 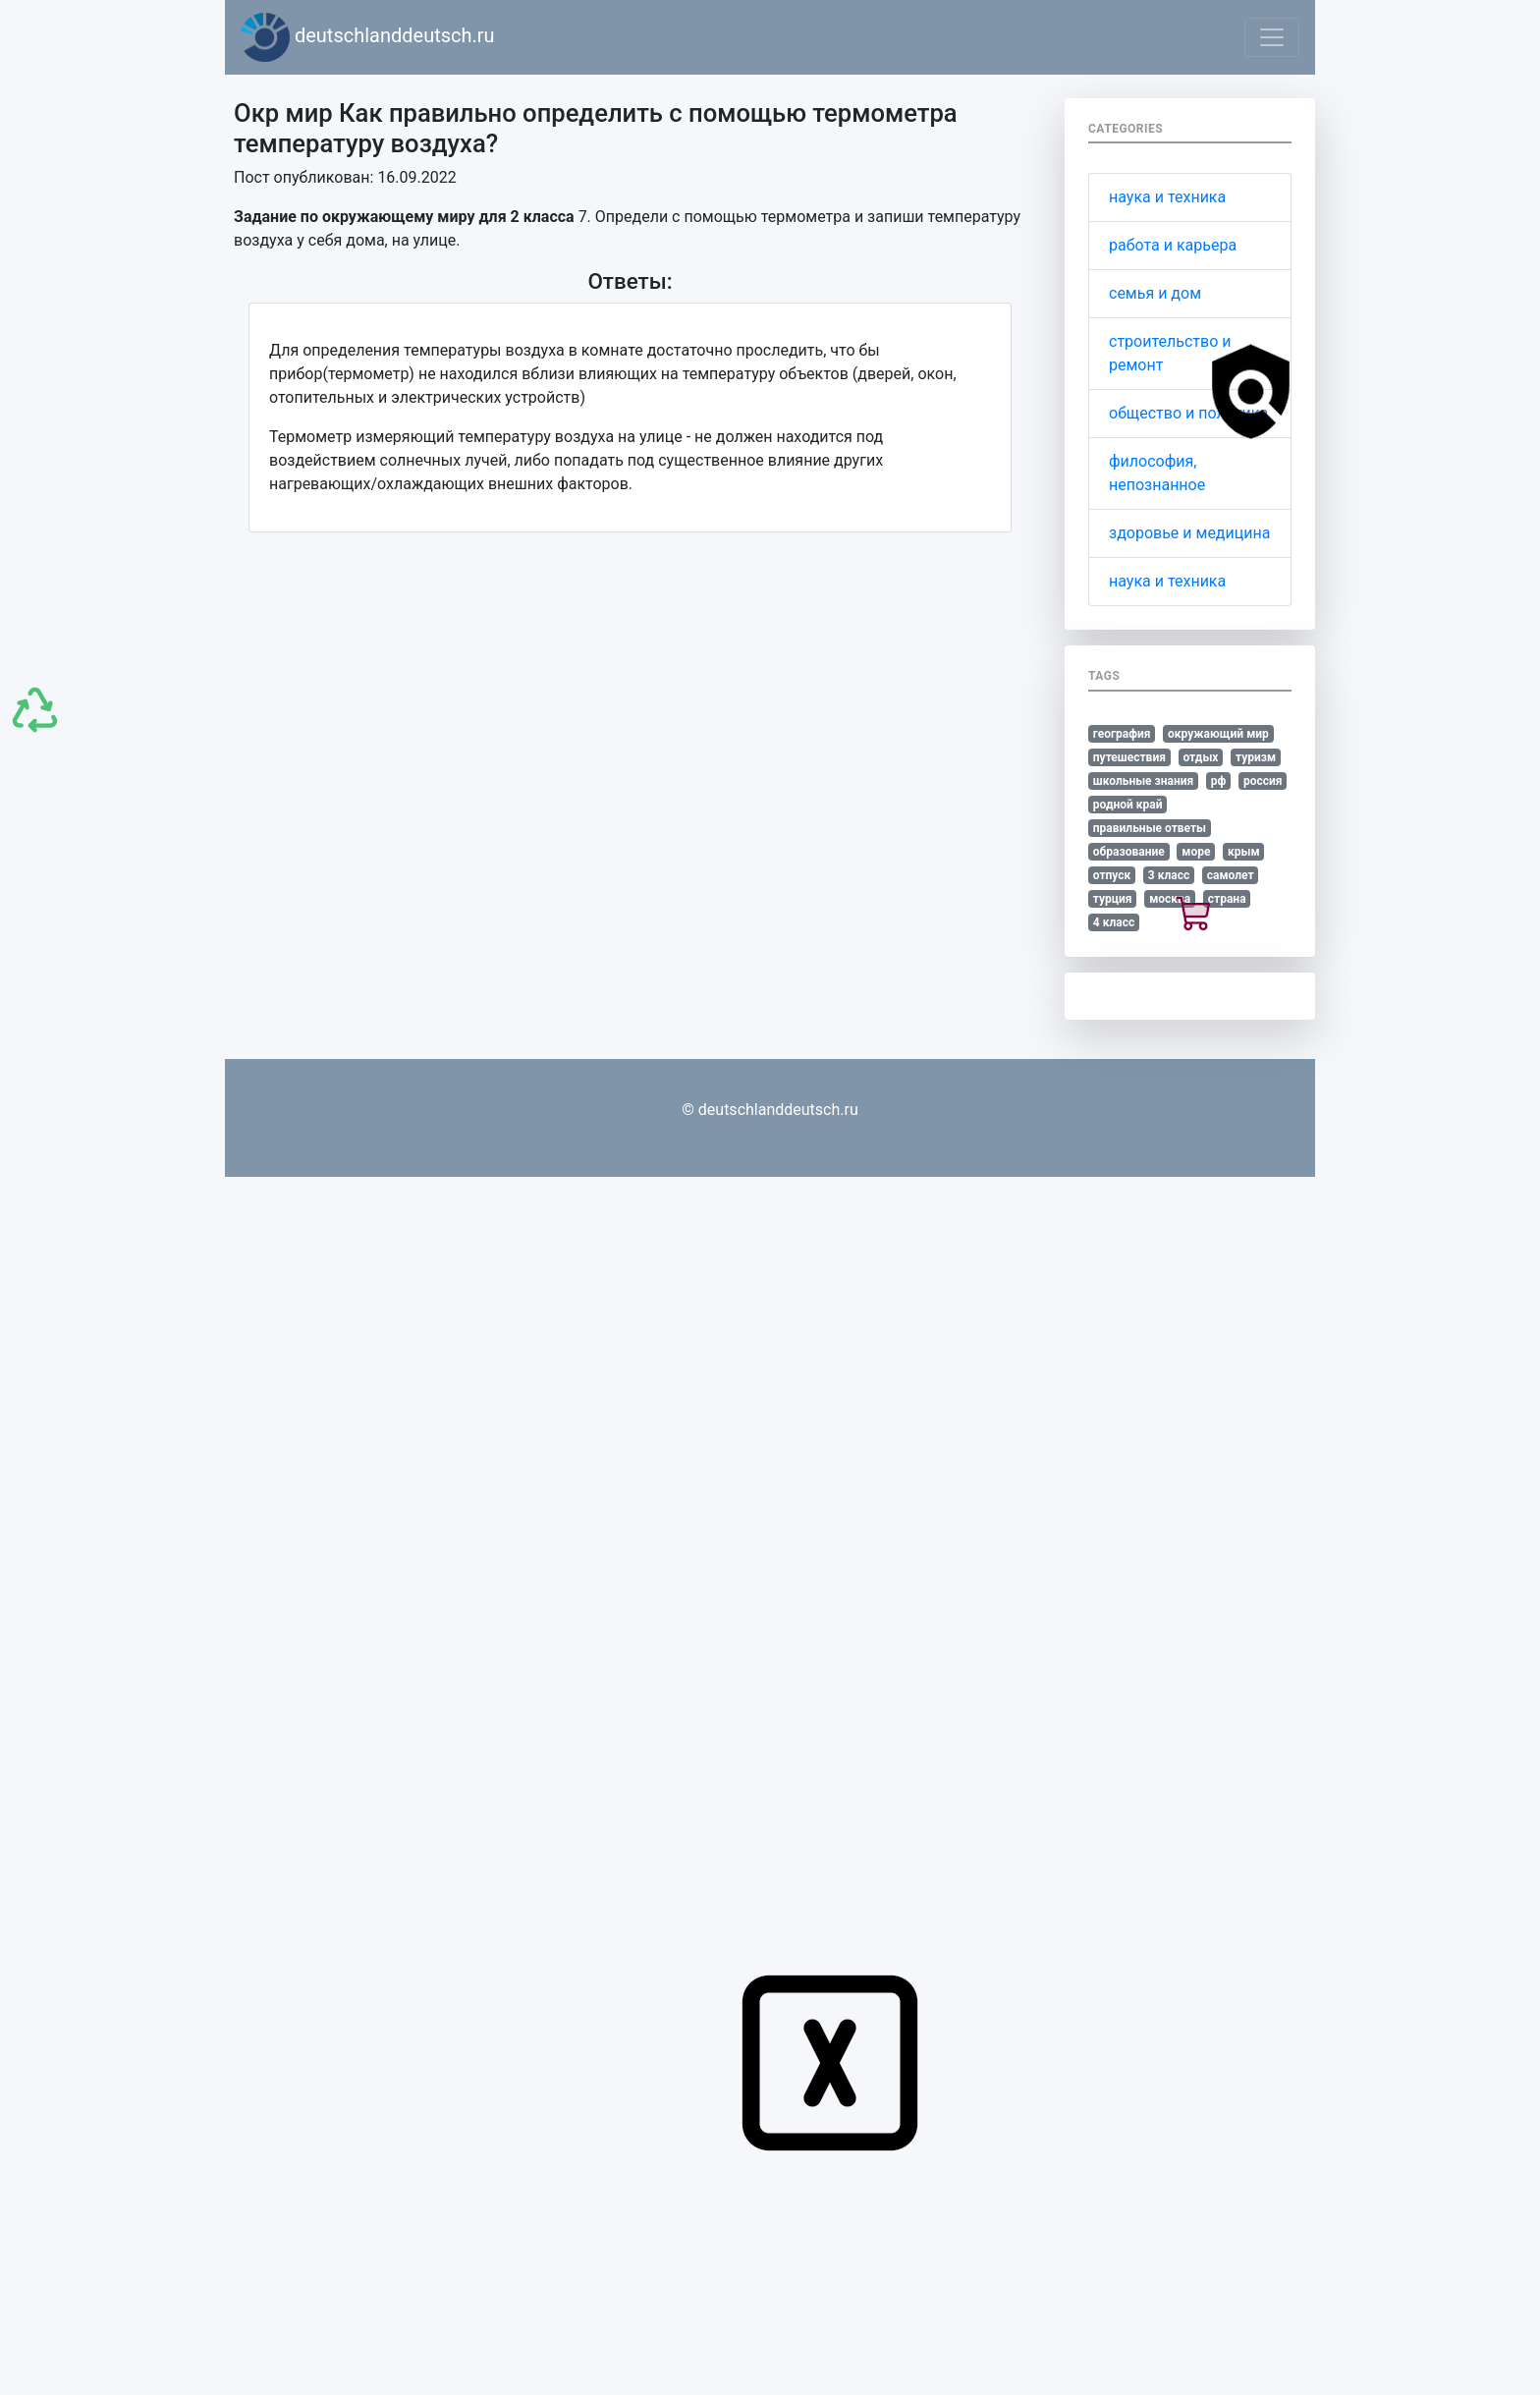 What do you see at coordinates (1193, 914) in the screenshot?
I see `view your shopping cart` at bounding box center [1193, 914].